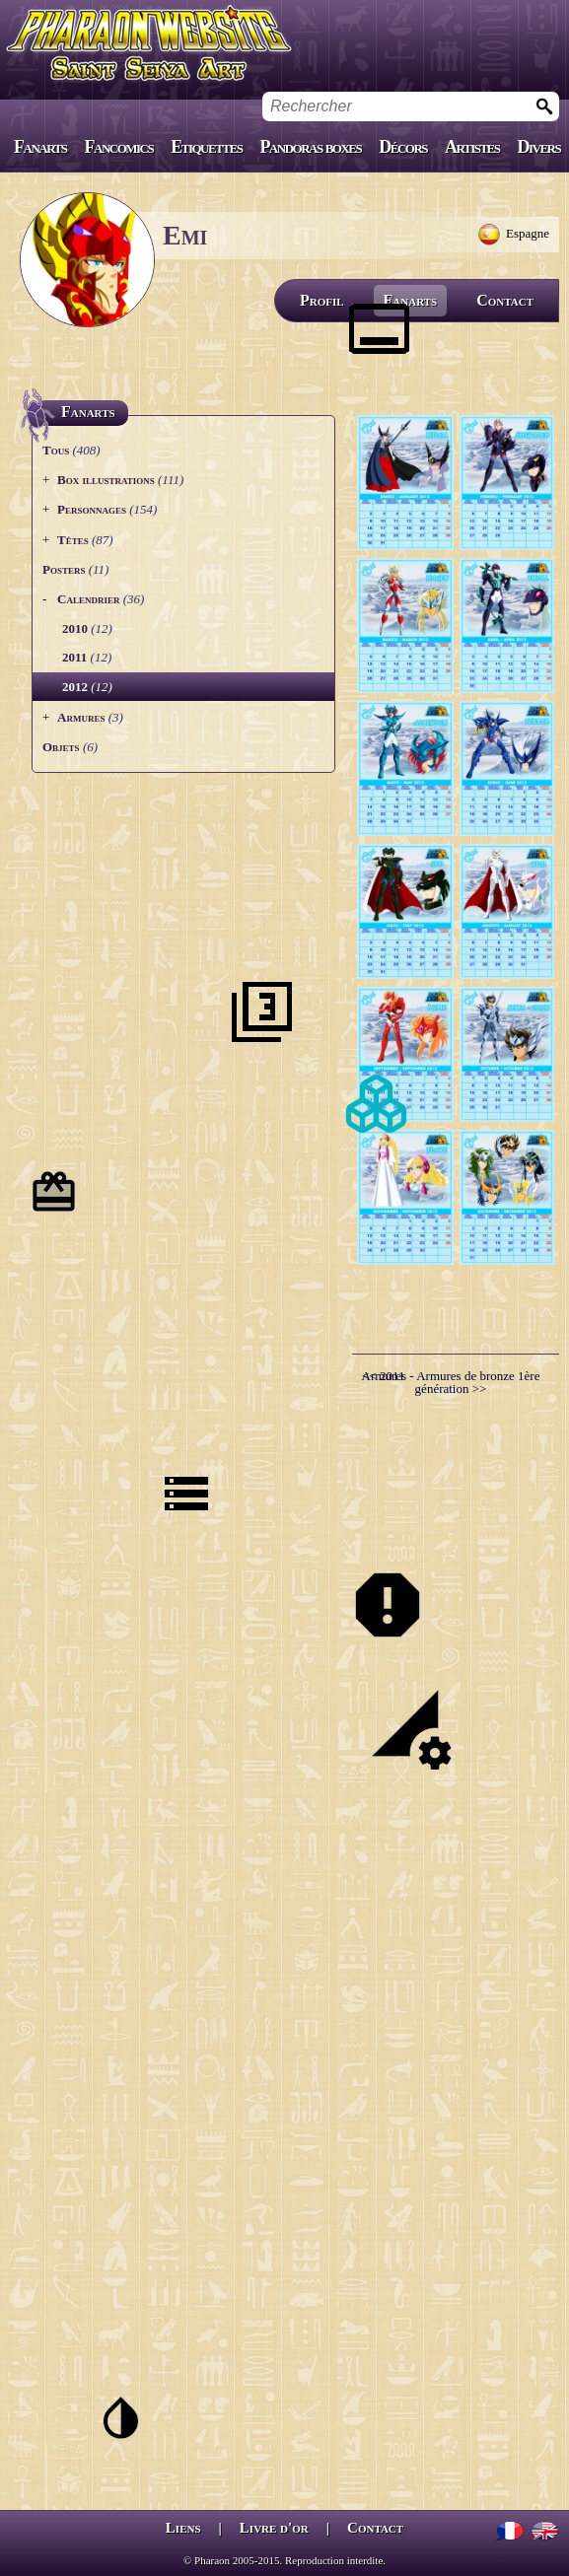  I want to click on report a problem or violation, so click(388, 1605).